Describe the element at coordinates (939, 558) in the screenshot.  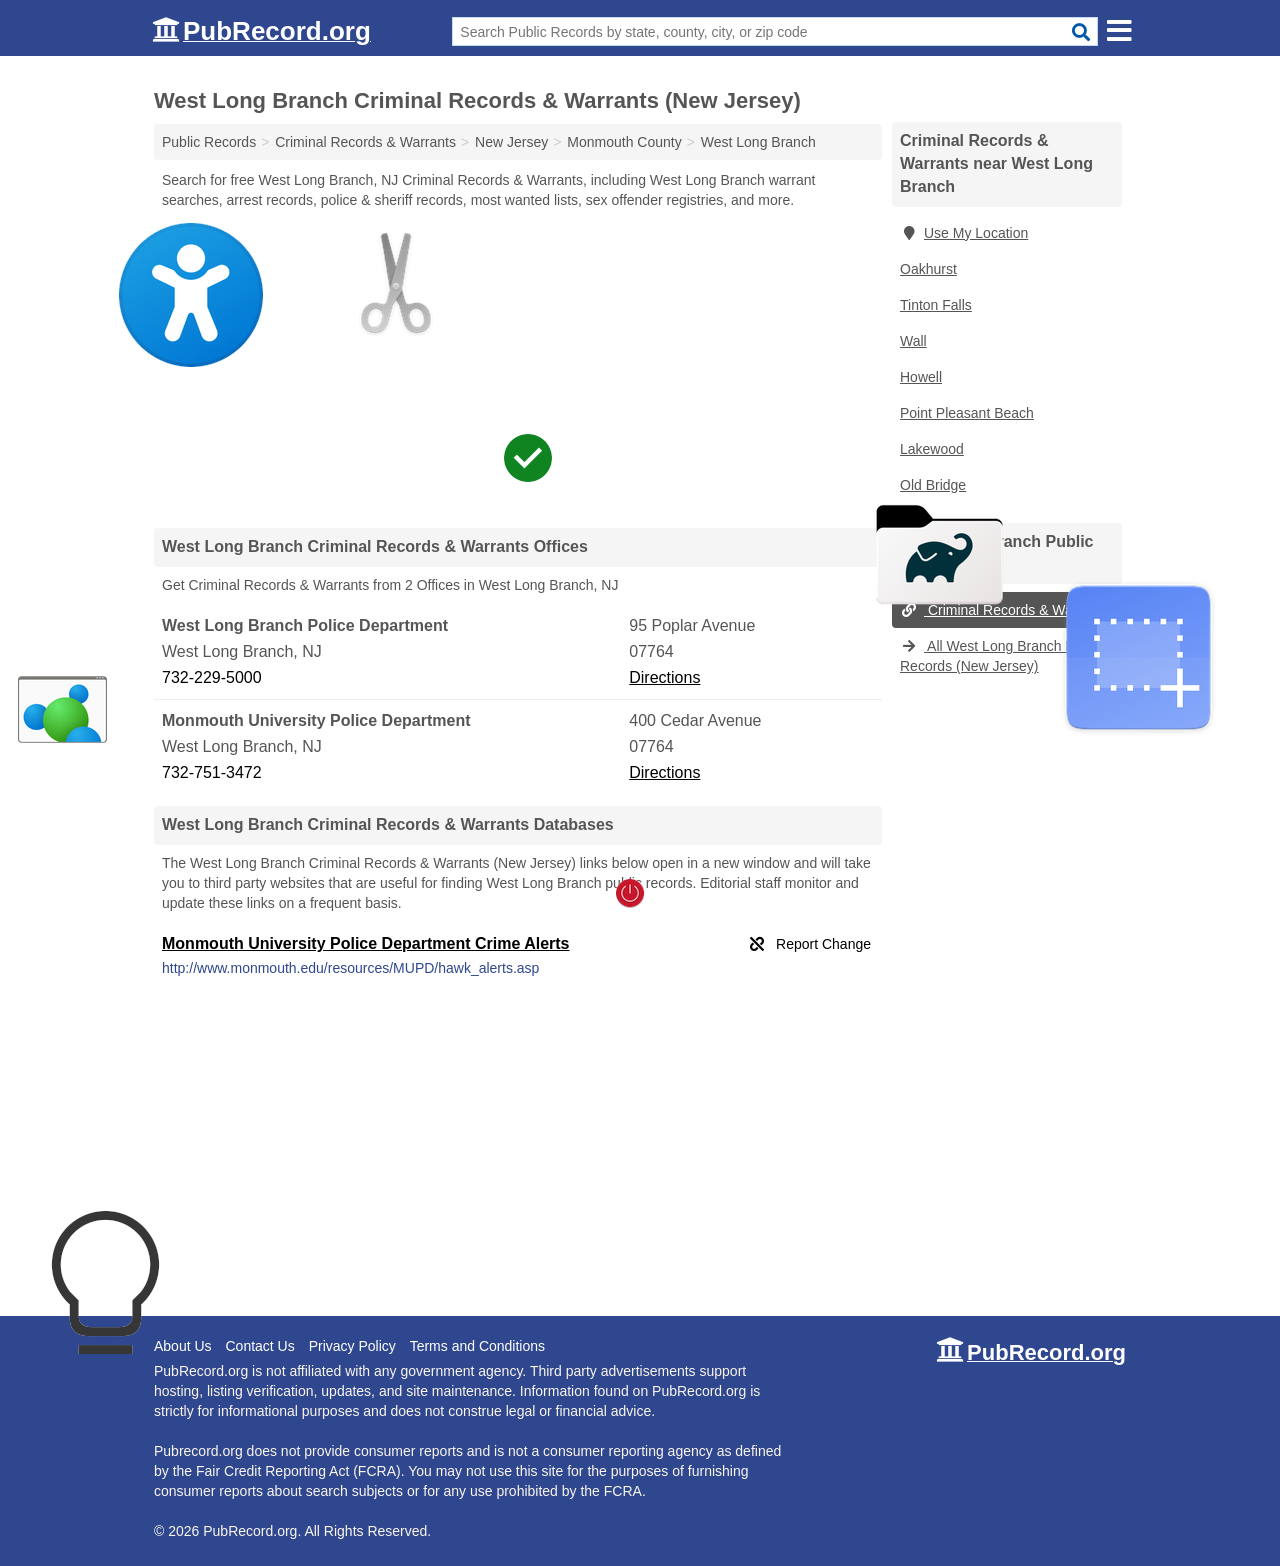
I see `folder containing gradle build files` at that location.